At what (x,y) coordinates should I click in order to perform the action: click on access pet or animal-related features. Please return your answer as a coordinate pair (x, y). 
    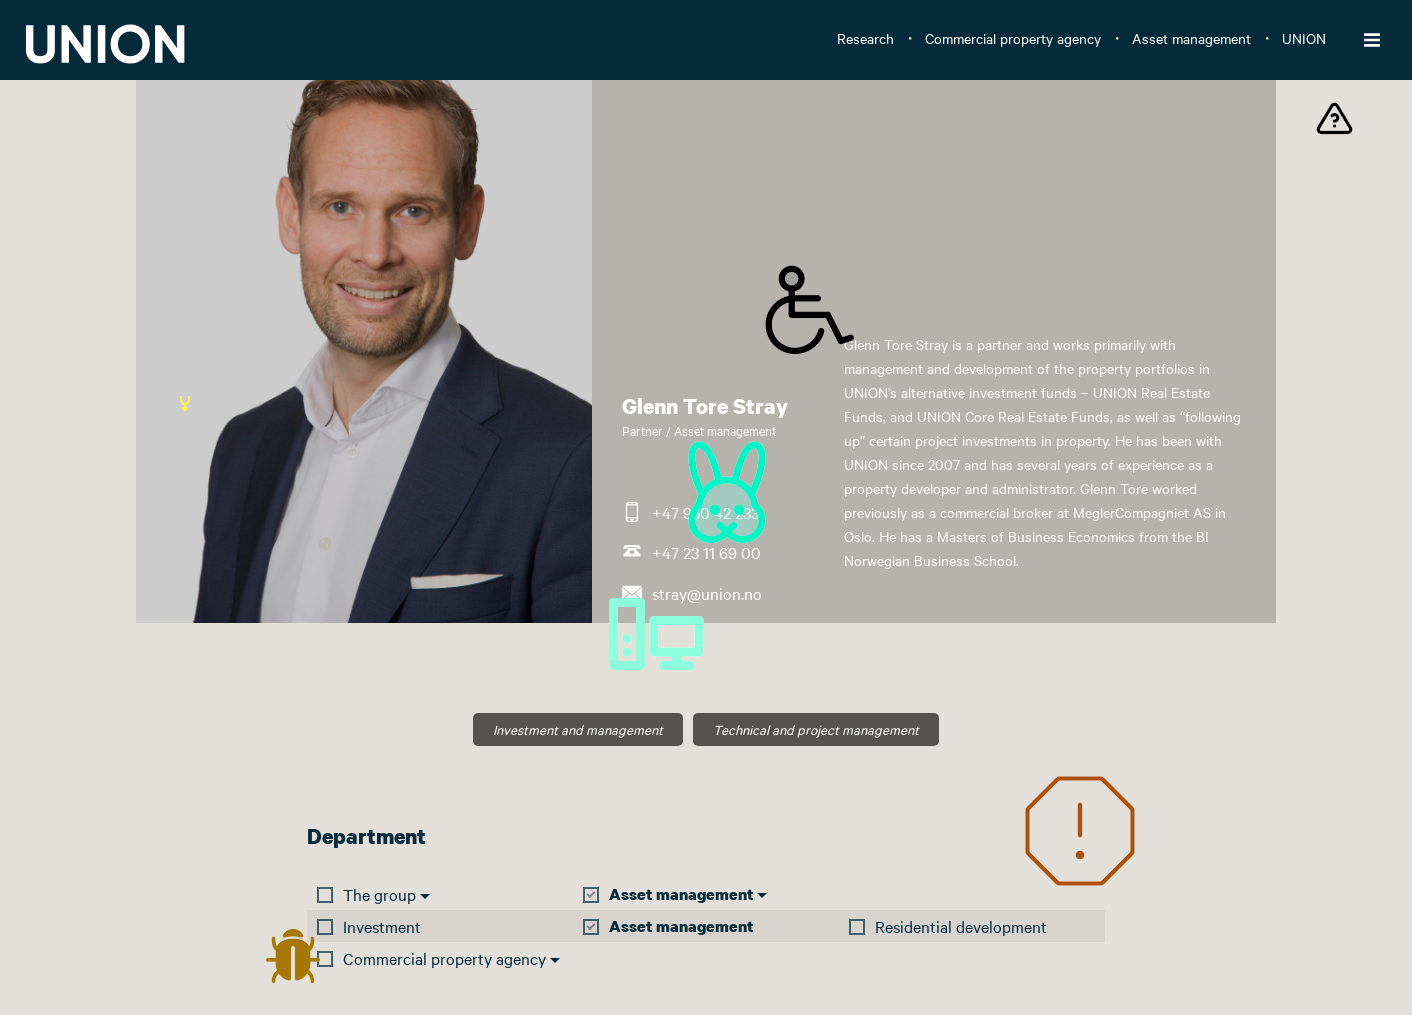
    Looking at the image, I should click on (727, 494).